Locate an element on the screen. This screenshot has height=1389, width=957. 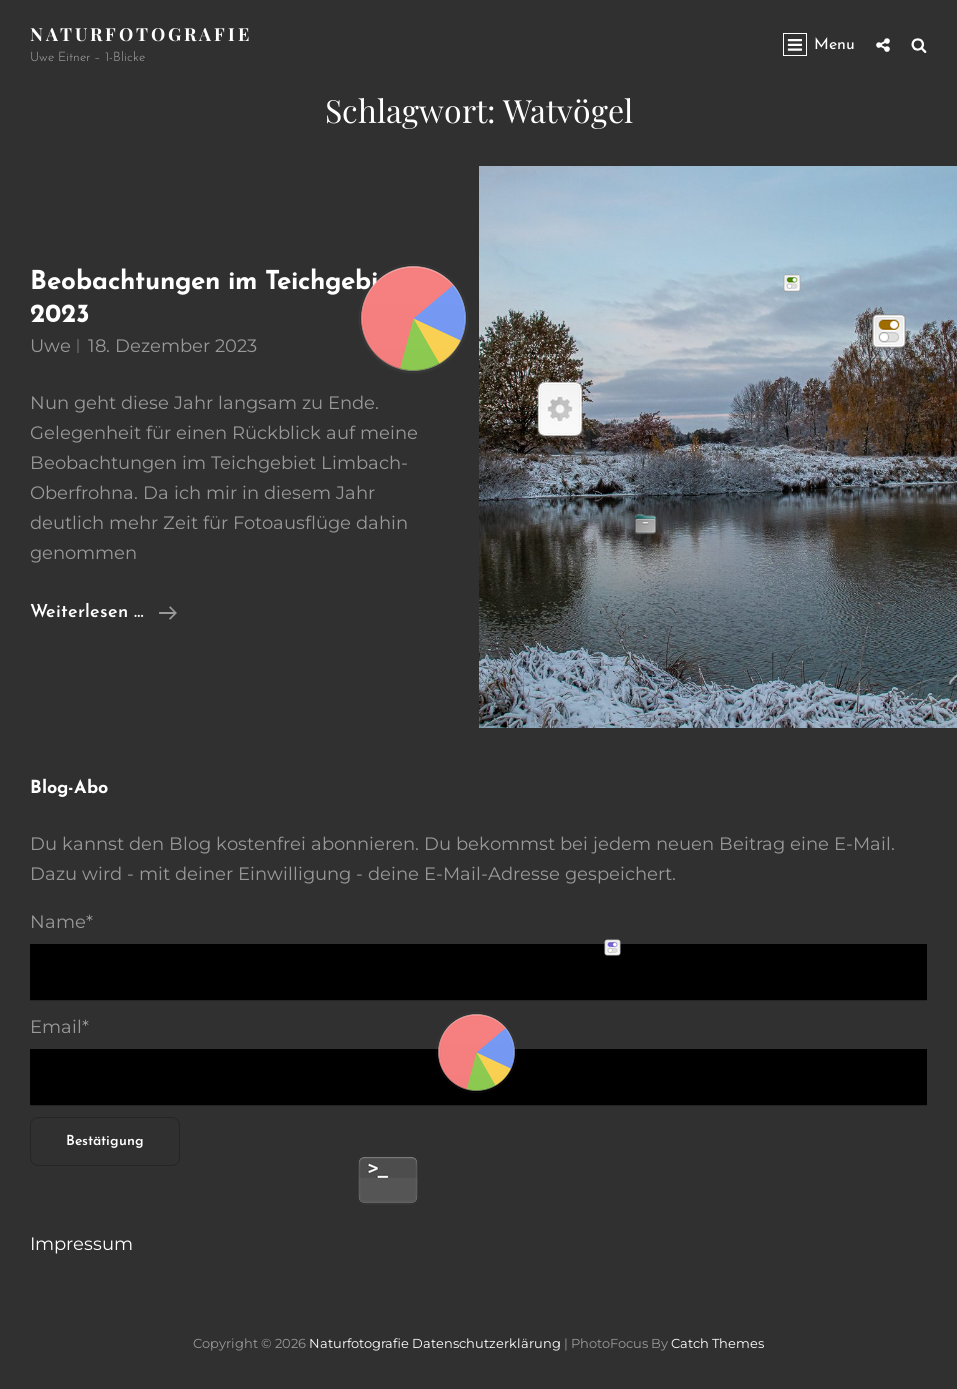
open the terminal application is located at coordinates (388, 1180).